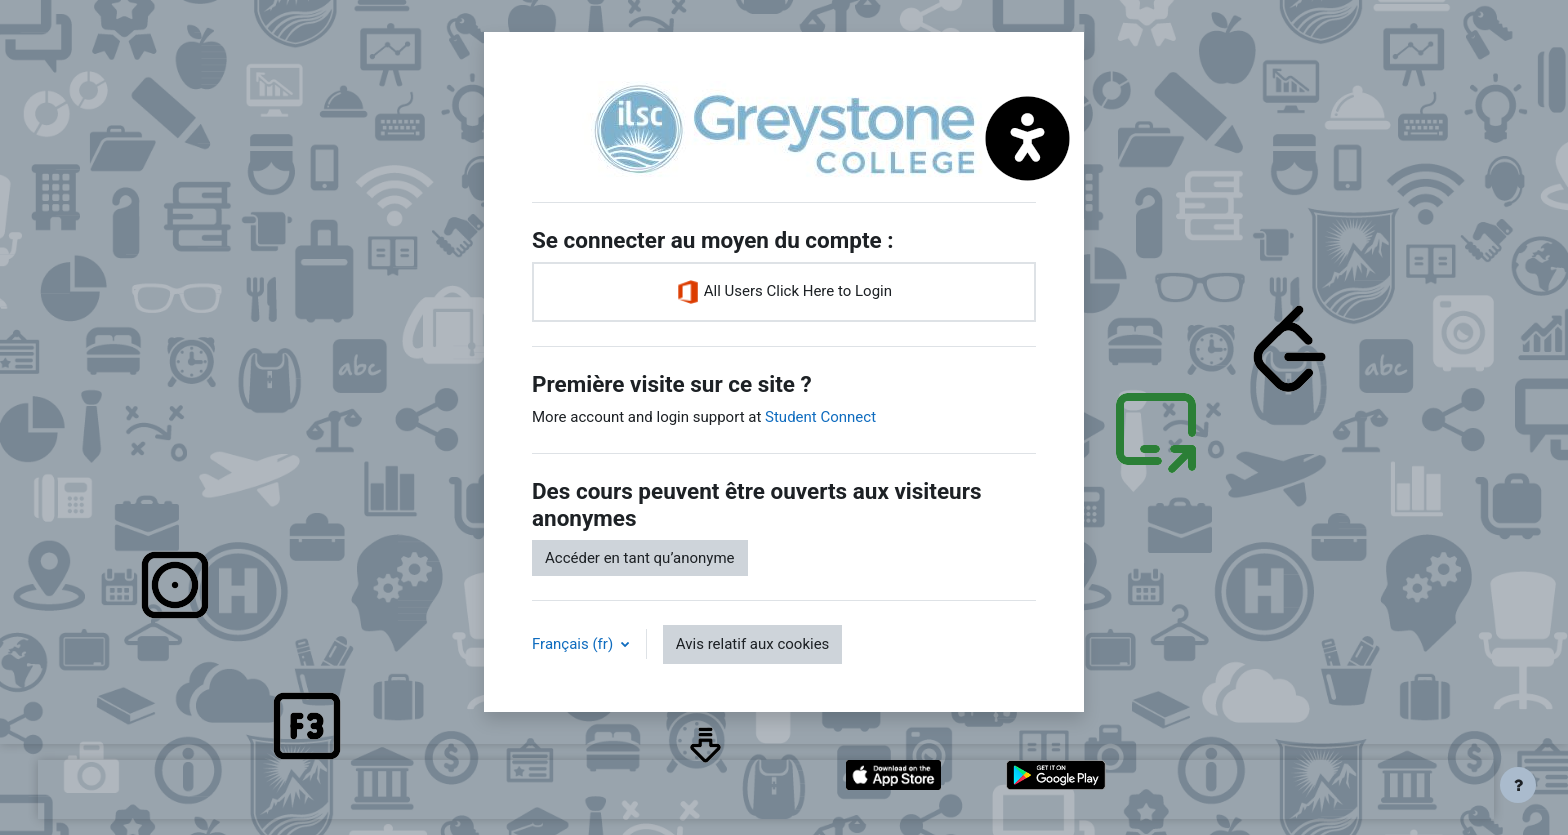 This screenshot has width=1568, height=835. What do you see at coordinates (1288, 352) in the screenshot?
I see `visit leetcode coding practice platform` at bounding box center [1288, 352].